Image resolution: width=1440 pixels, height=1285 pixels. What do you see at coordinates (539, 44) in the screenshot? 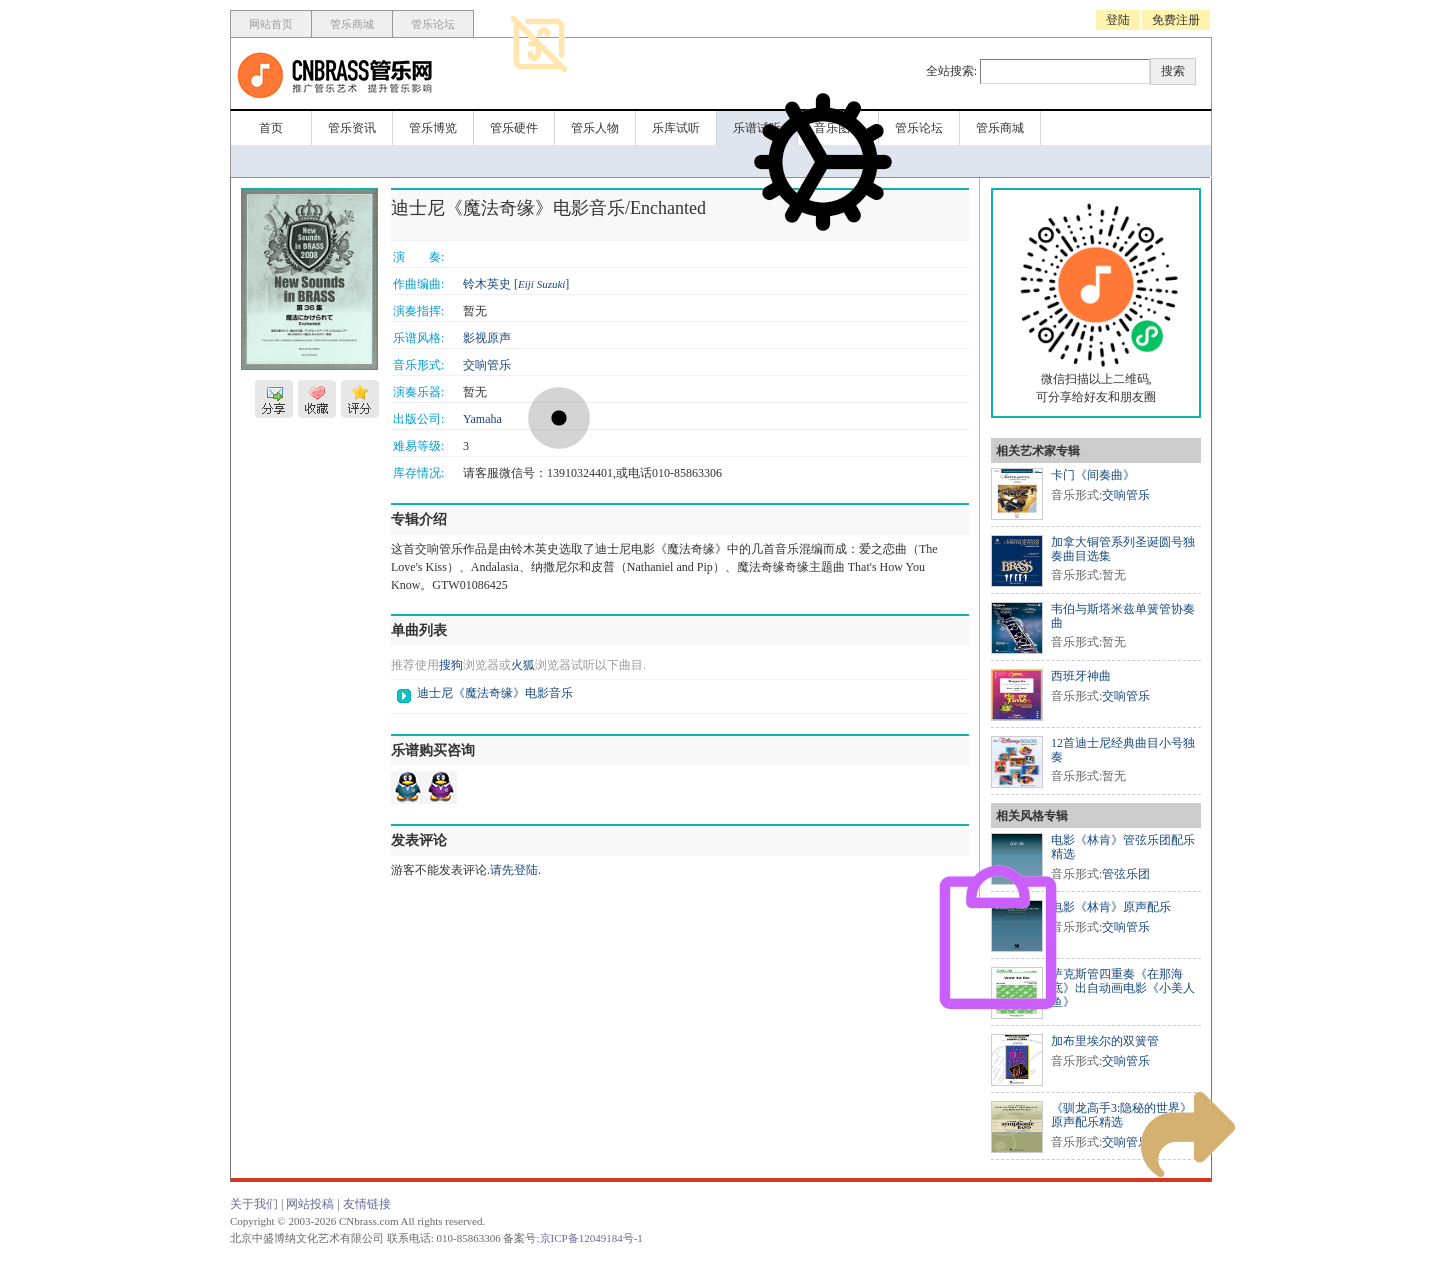
I see `disable function or formula mode` at bounding box center [539, 44].